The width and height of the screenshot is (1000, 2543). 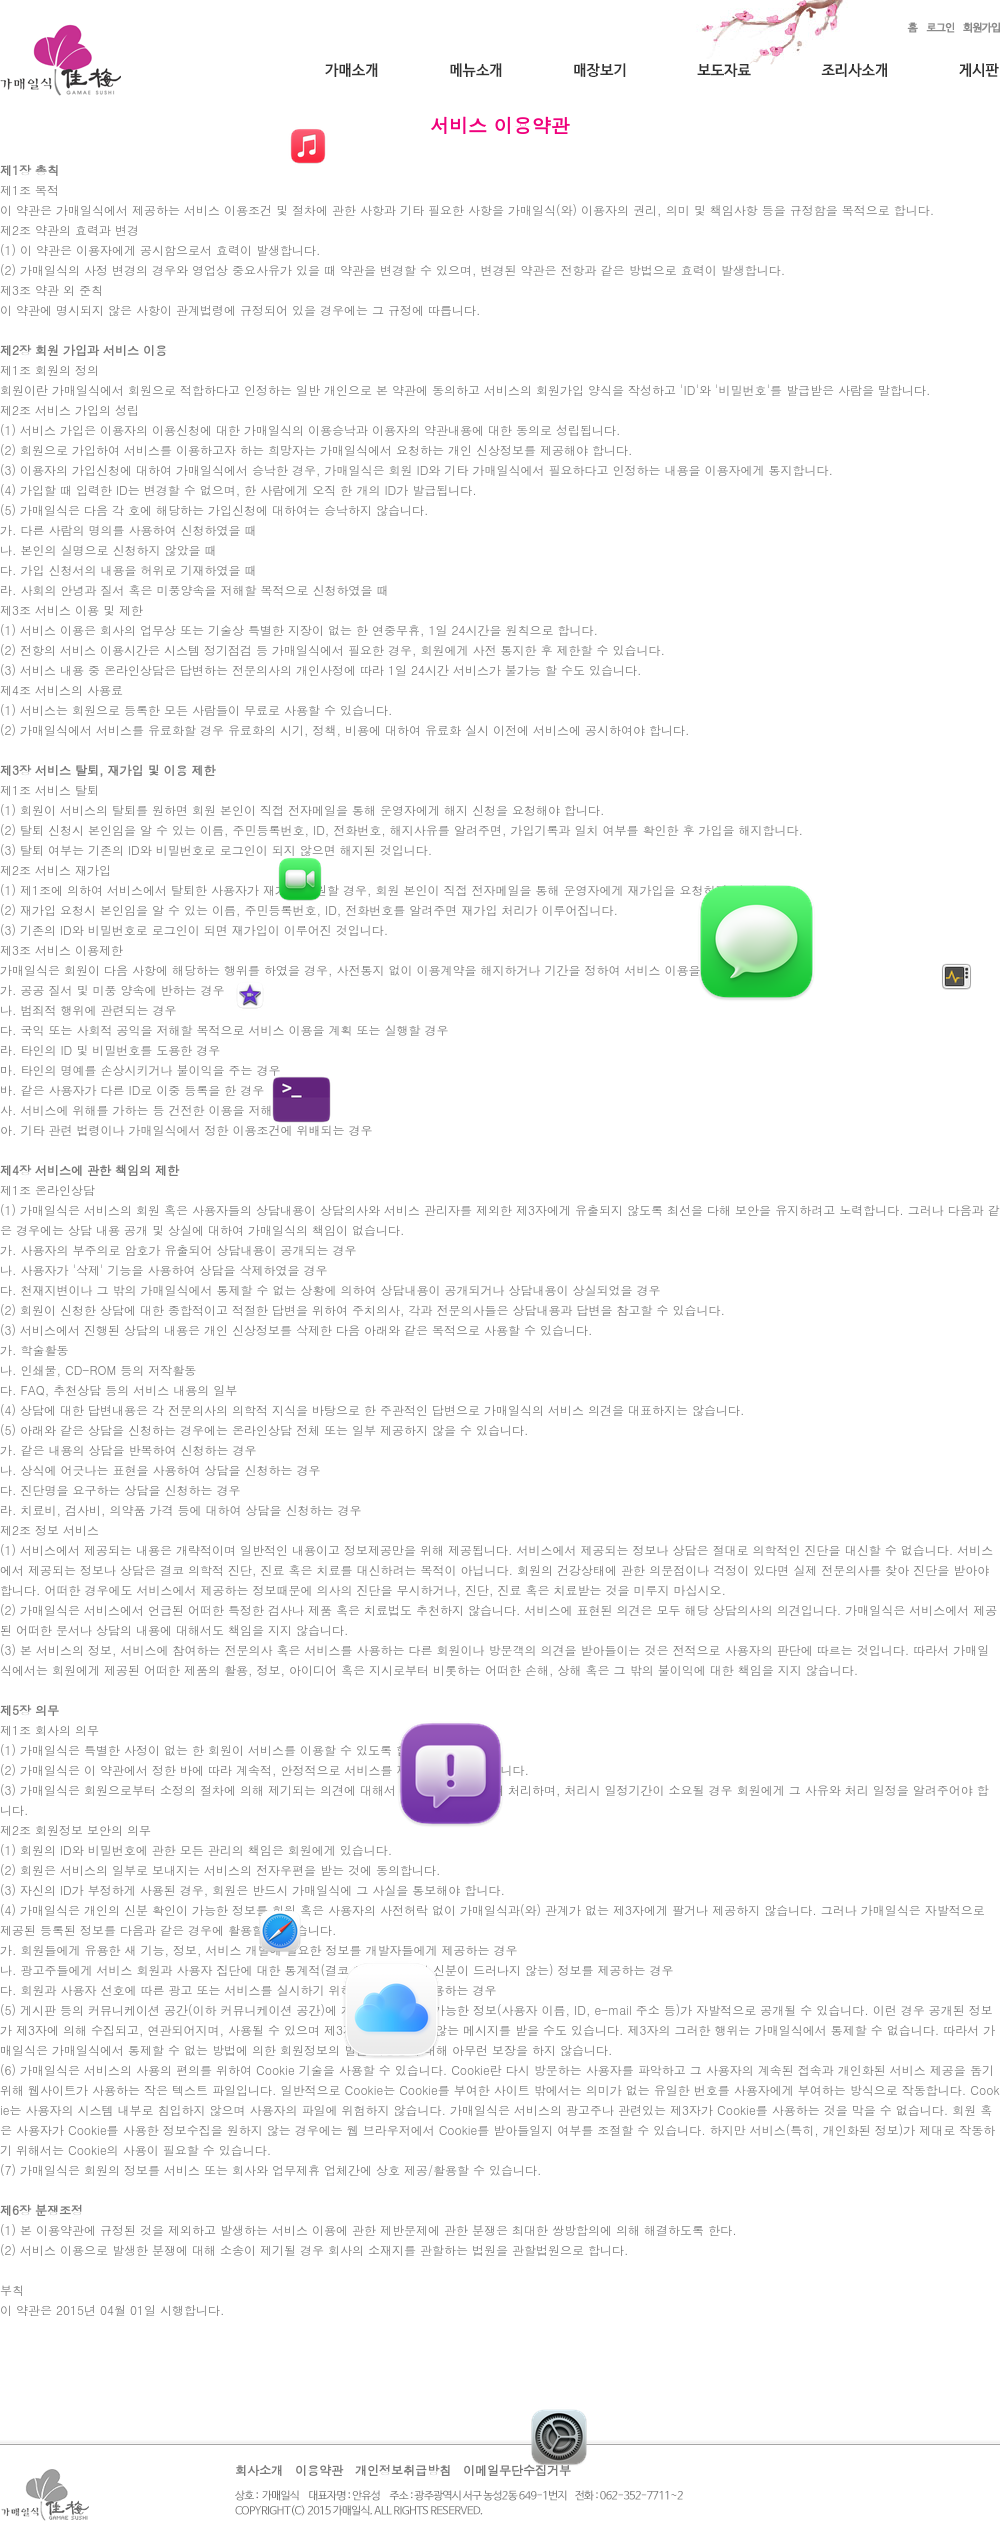 I want to click on open Feedback Assistant to submit bug reports to Apple, so click(x=450, y=1773).